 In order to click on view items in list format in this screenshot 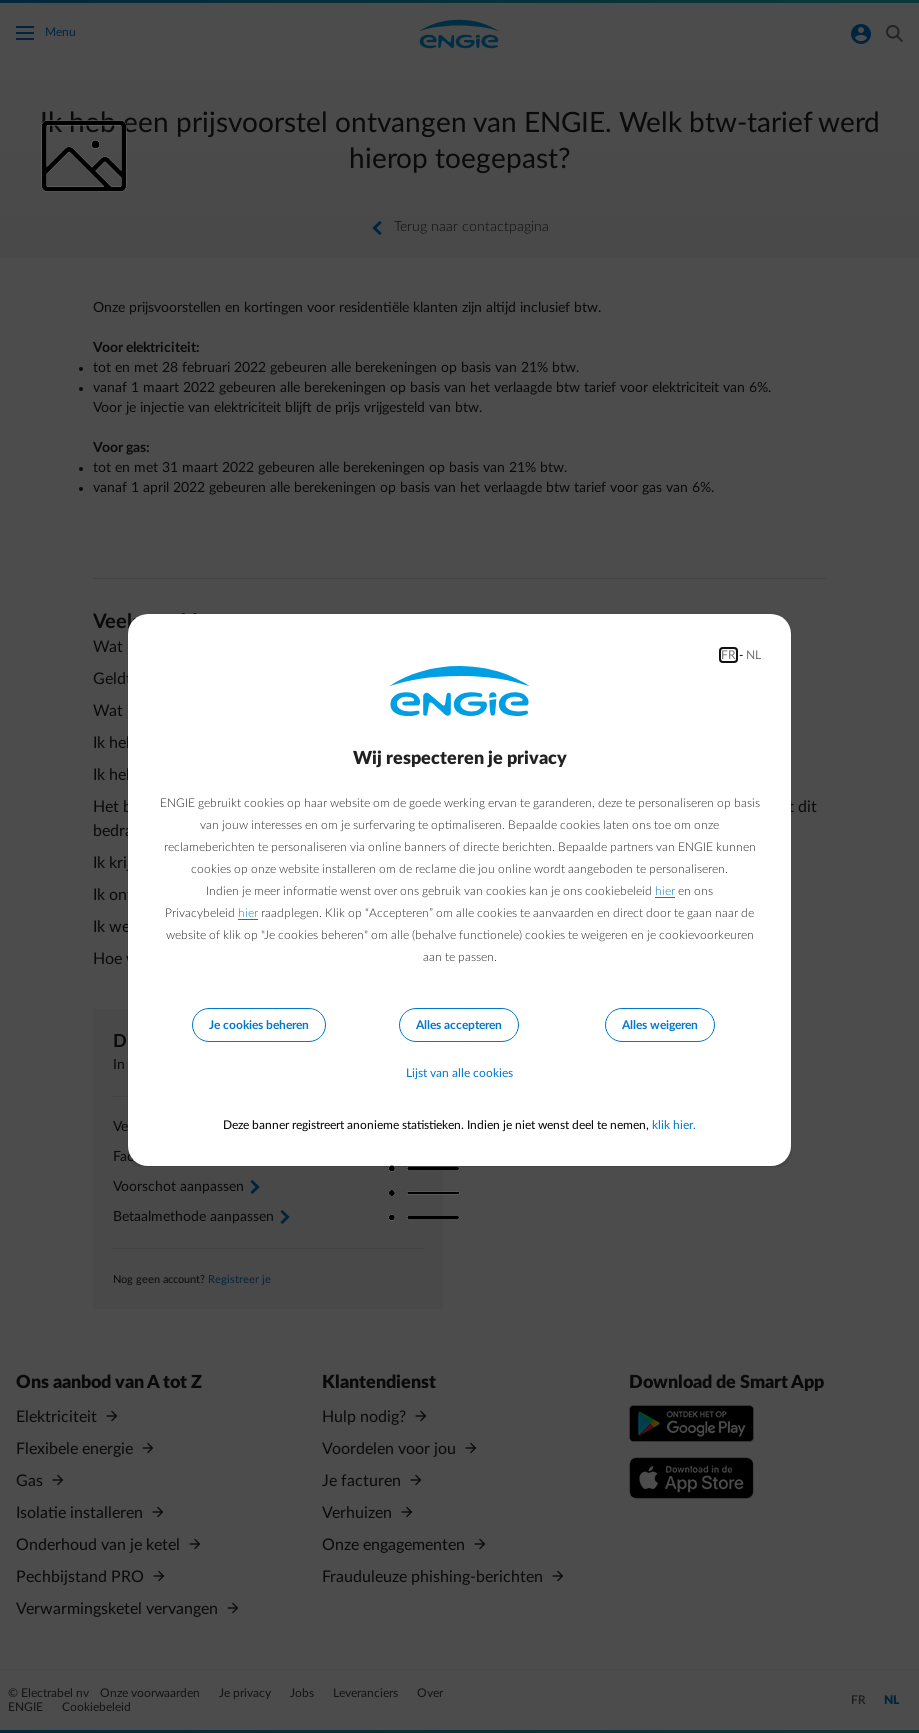, I will do `click(424, 1193)`.